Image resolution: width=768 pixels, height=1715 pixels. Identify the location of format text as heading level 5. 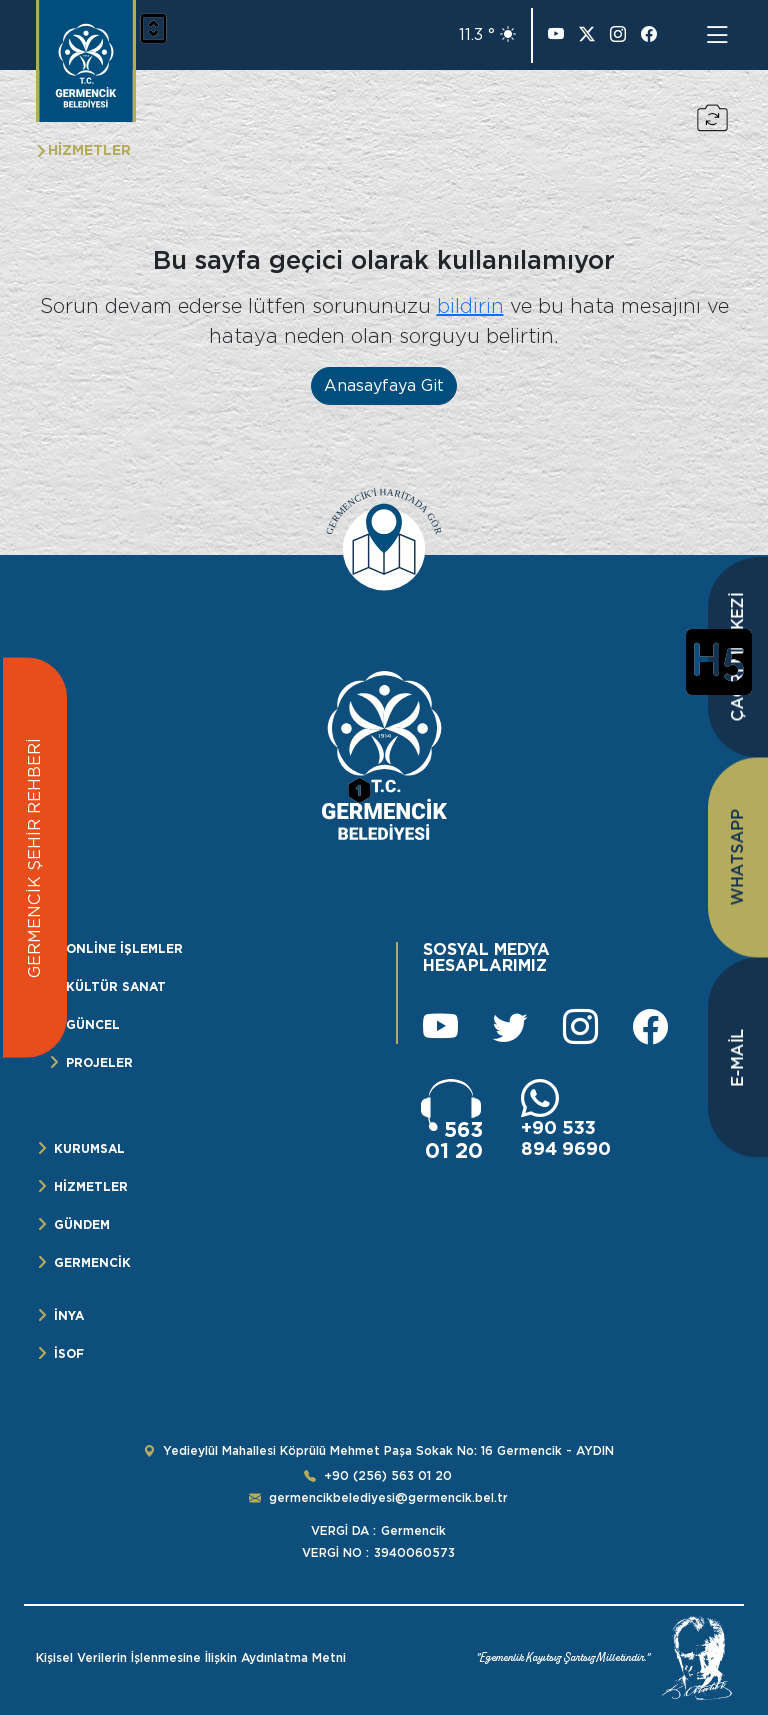
(719, 662).